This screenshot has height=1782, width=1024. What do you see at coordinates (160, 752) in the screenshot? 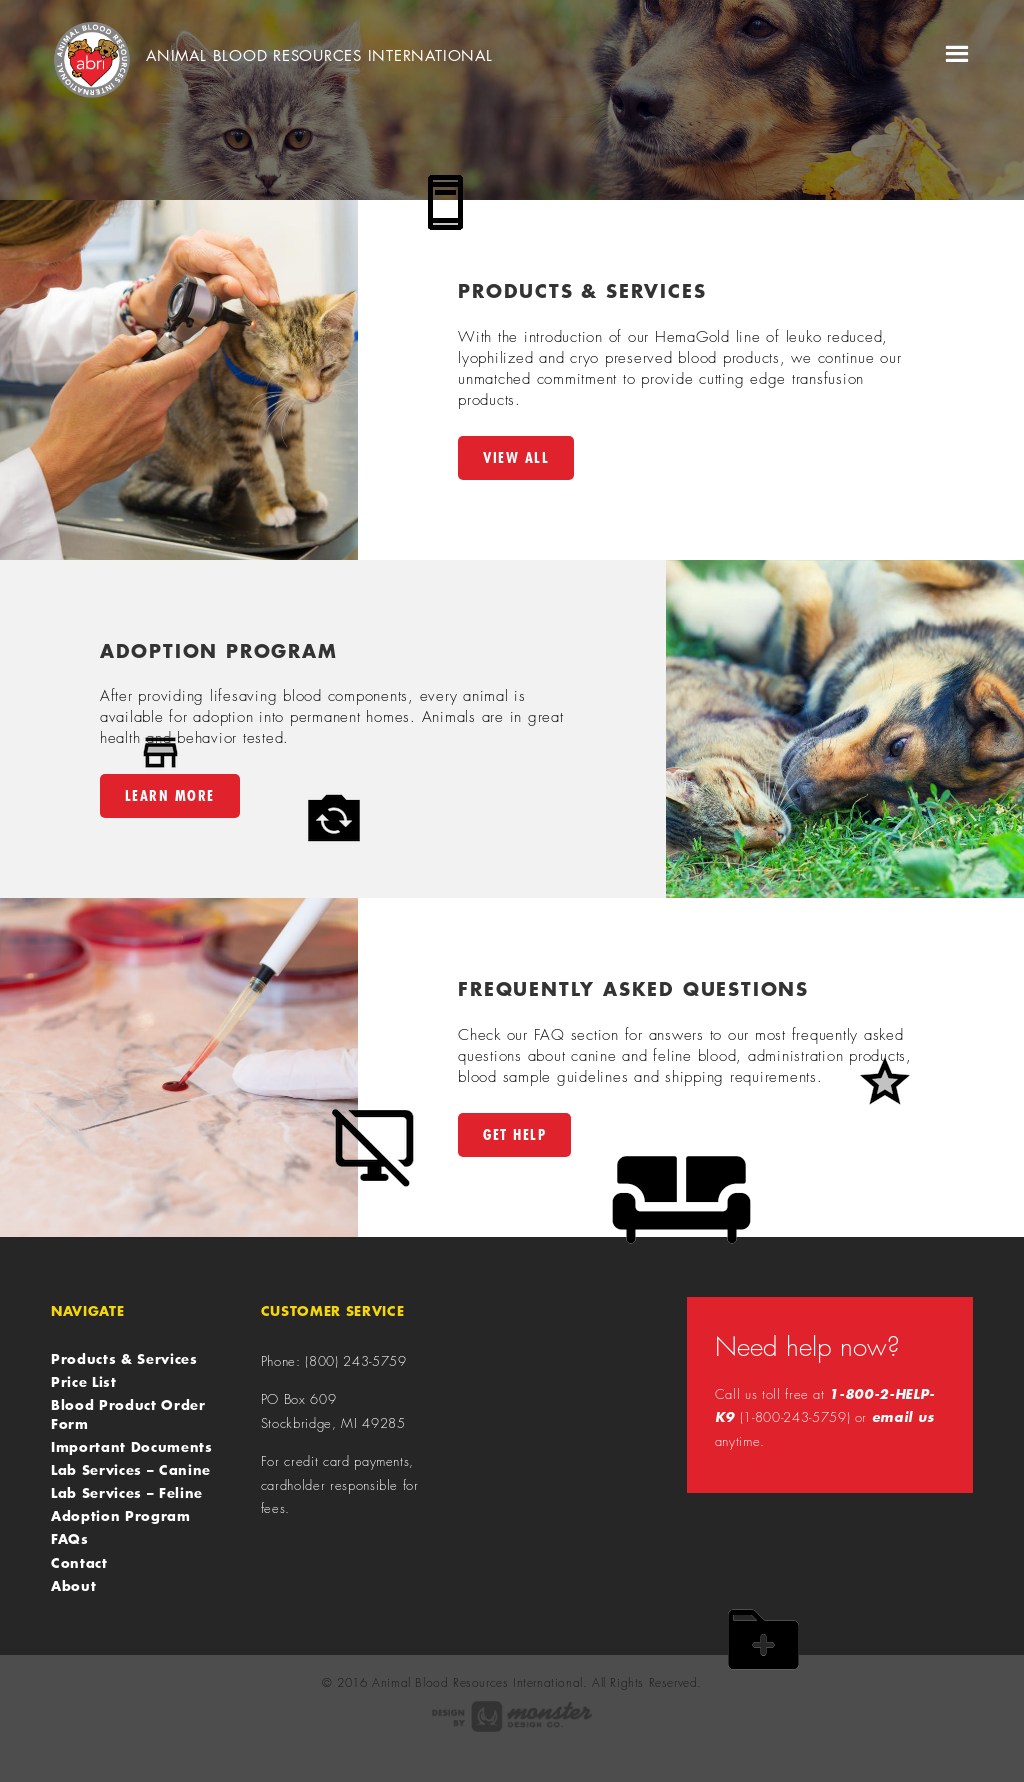
I see `find nearby stores or shops` at bounding box center [160, 752].